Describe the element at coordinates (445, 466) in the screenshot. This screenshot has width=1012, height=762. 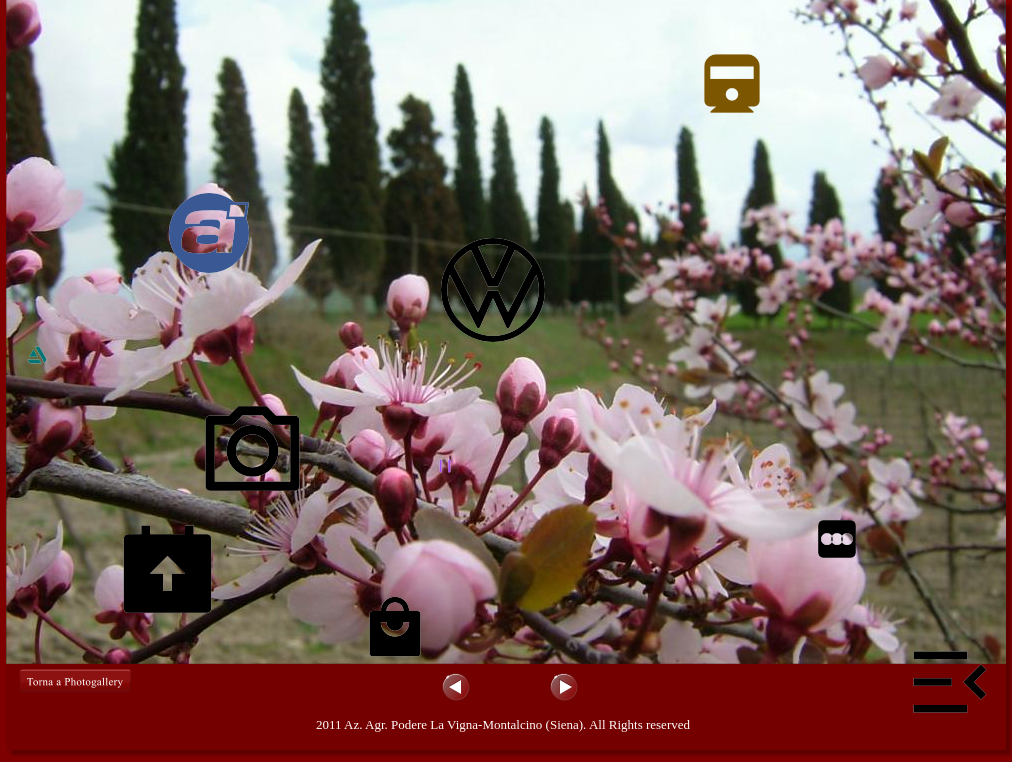
I see `pause media playback` at that location.